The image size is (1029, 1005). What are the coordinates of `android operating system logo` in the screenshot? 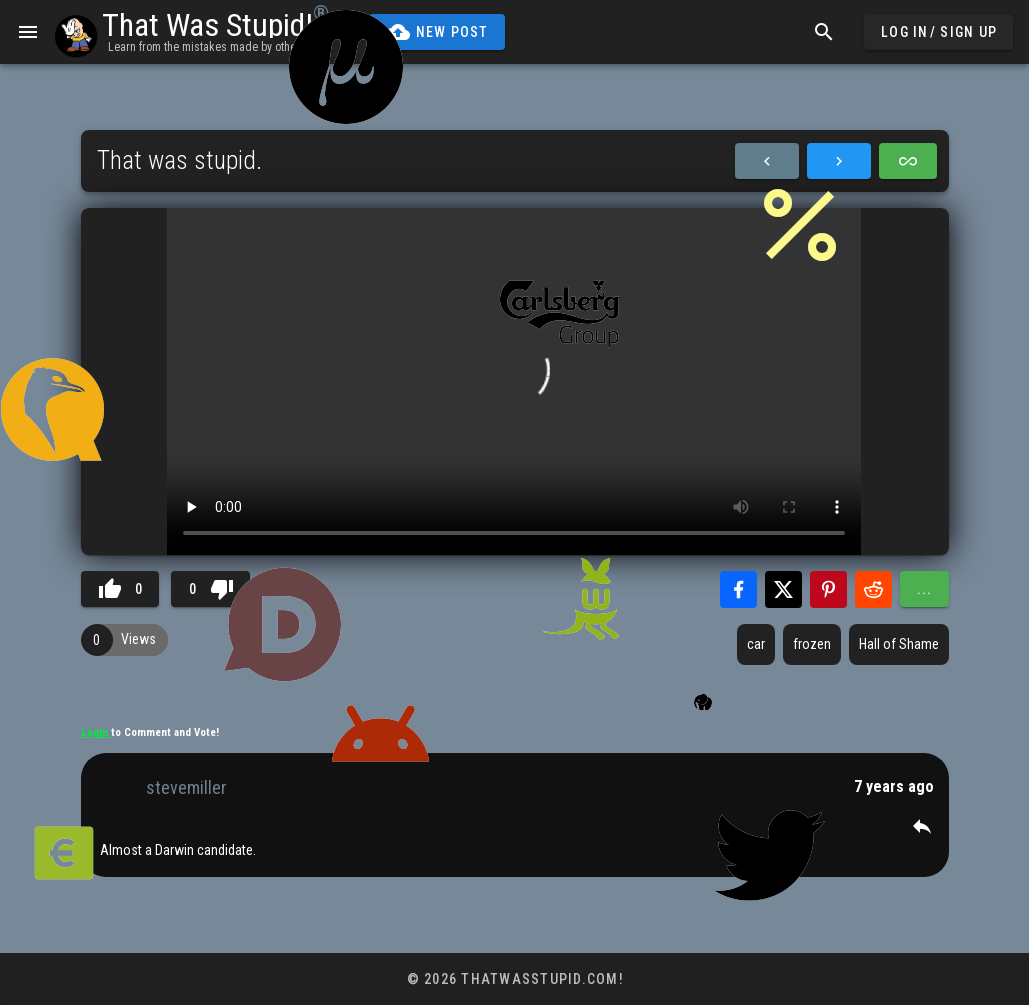 It's located at (380, 733).